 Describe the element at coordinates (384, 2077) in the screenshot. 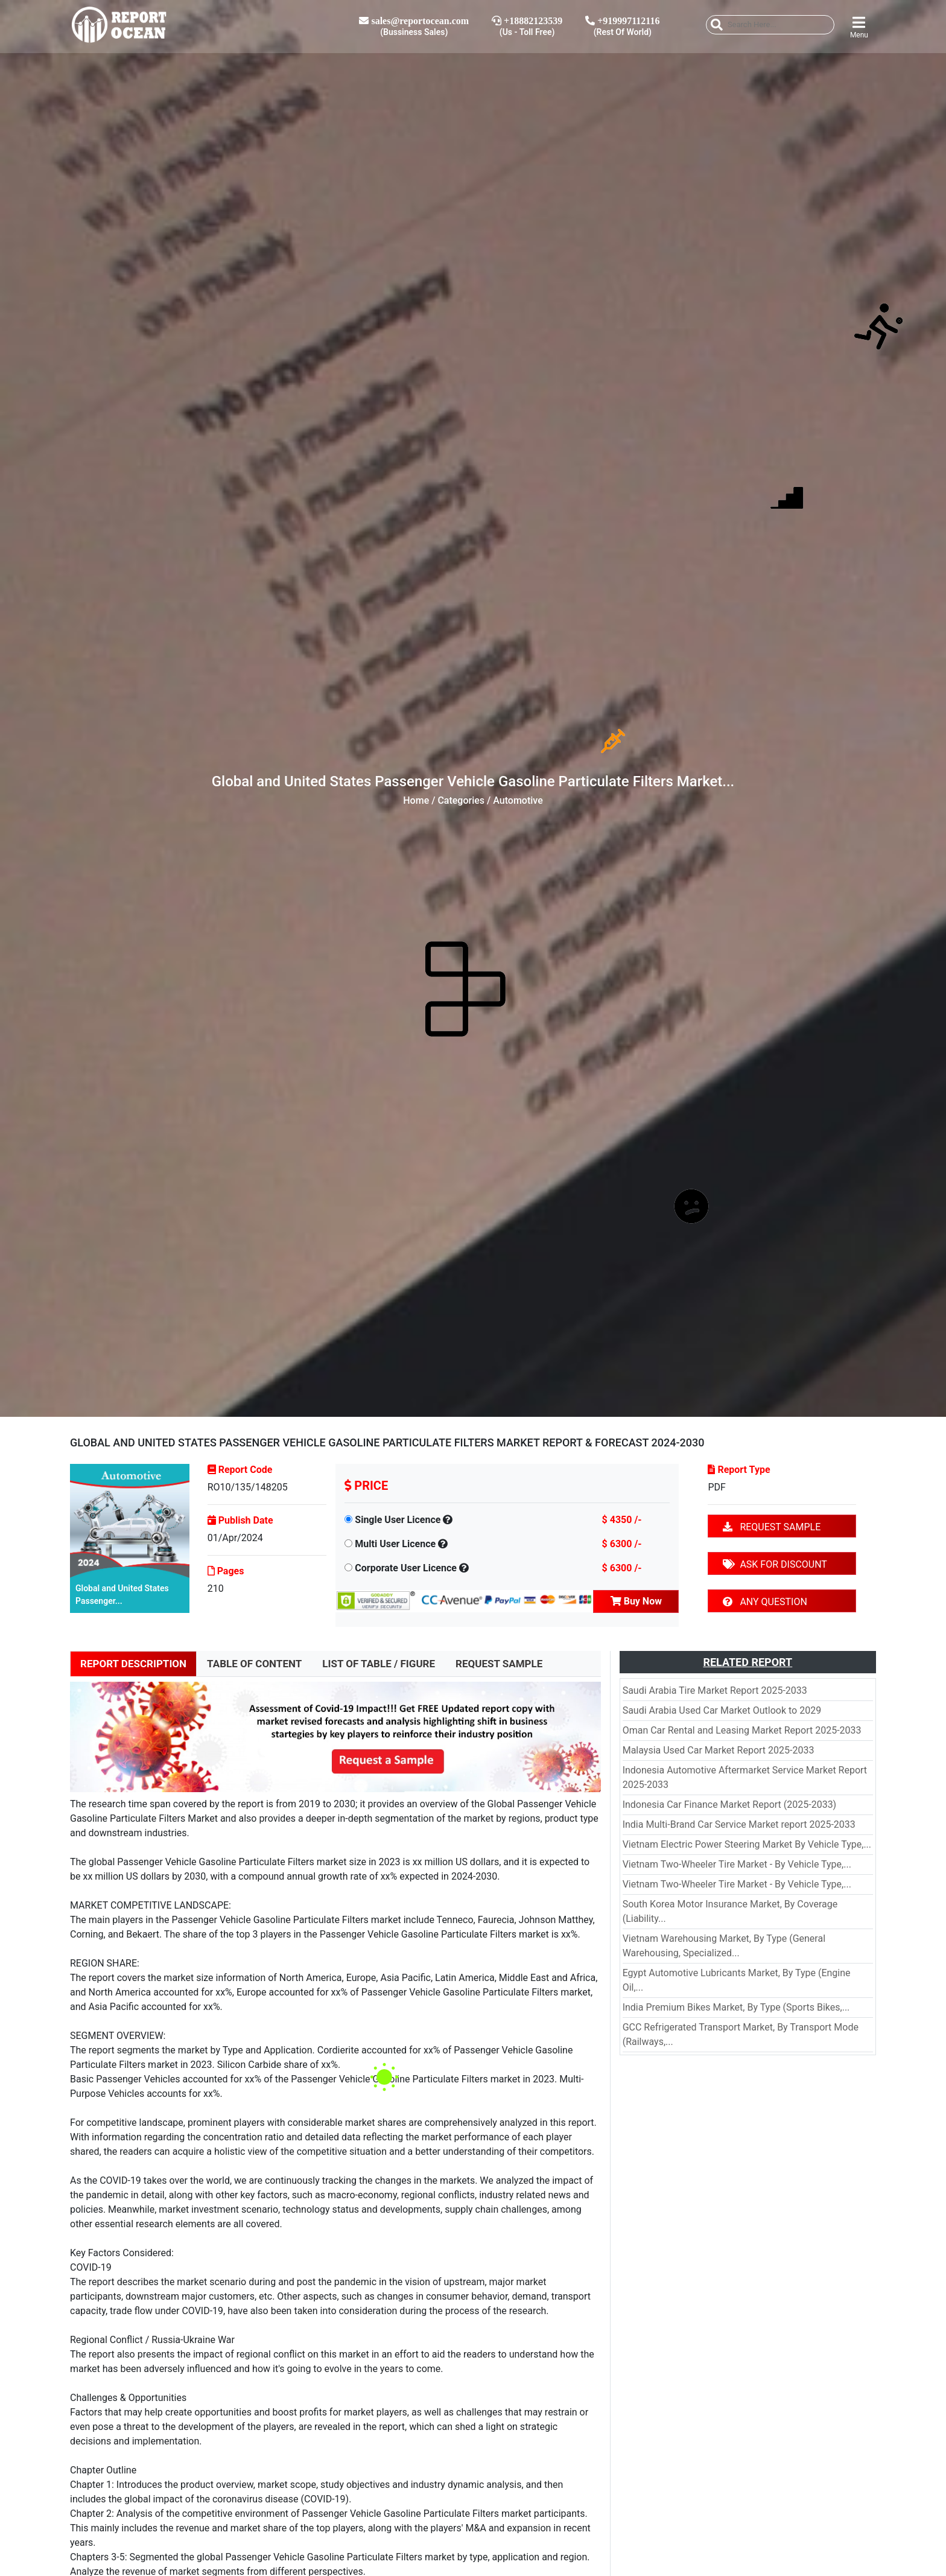

I see `adjust screen brightness to low` at that location.